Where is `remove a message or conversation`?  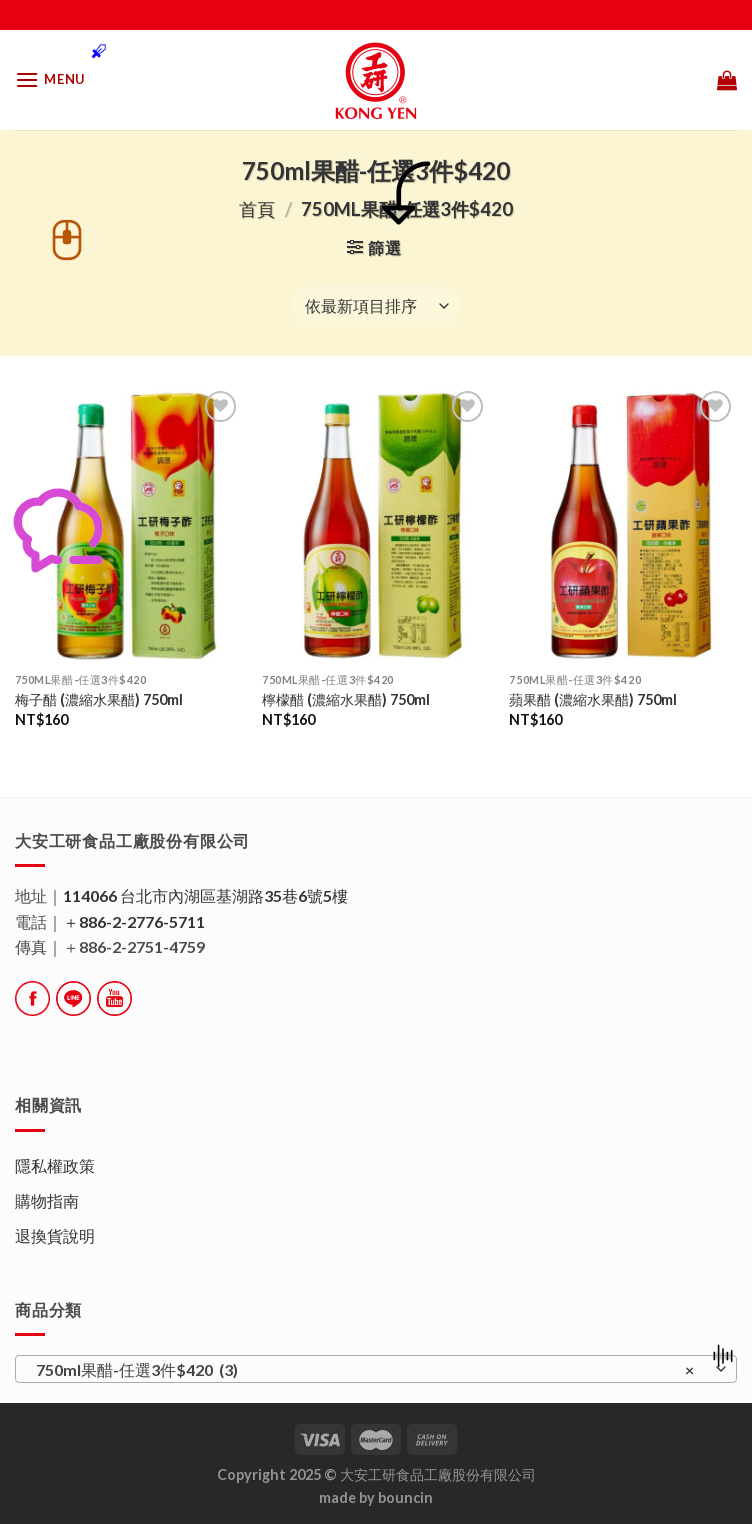
remove a message or conversation is located at coordinates (56, 530).